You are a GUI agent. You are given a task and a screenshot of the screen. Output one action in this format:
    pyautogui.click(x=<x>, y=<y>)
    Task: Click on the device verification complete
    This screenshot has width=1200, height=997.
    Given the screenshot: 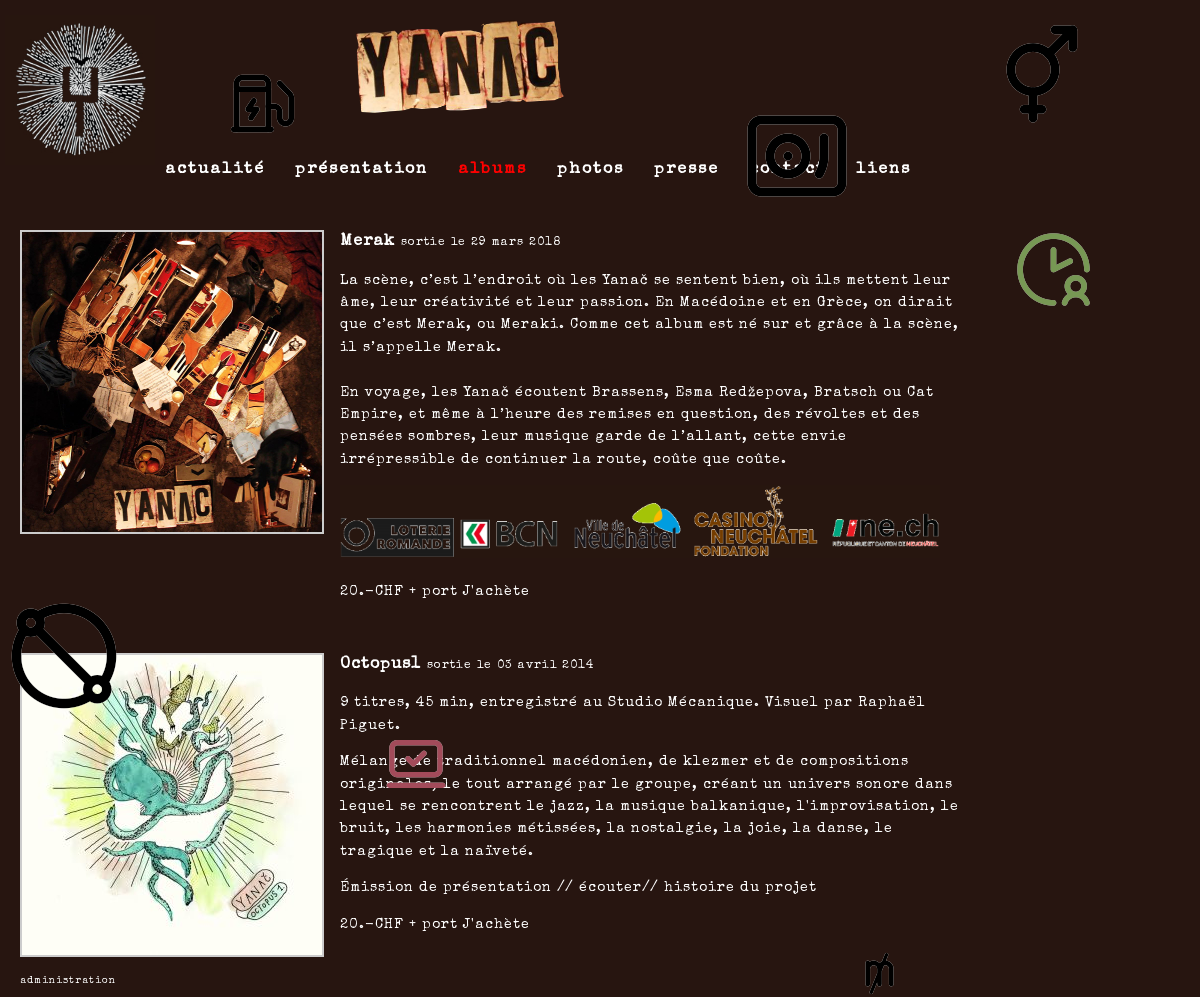 What is the action you would take?
    pyautogui.click(x=416, y=764)
    